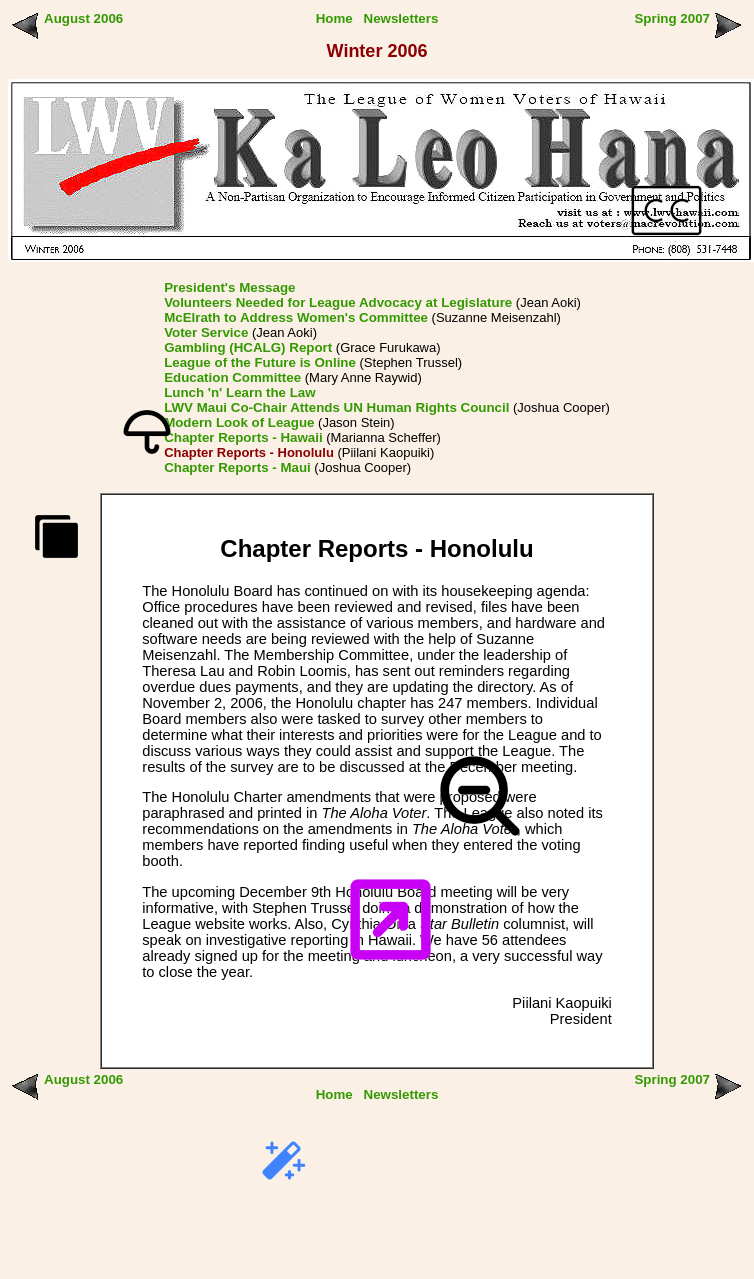  I want to click on zoom out, so click(480, 796).